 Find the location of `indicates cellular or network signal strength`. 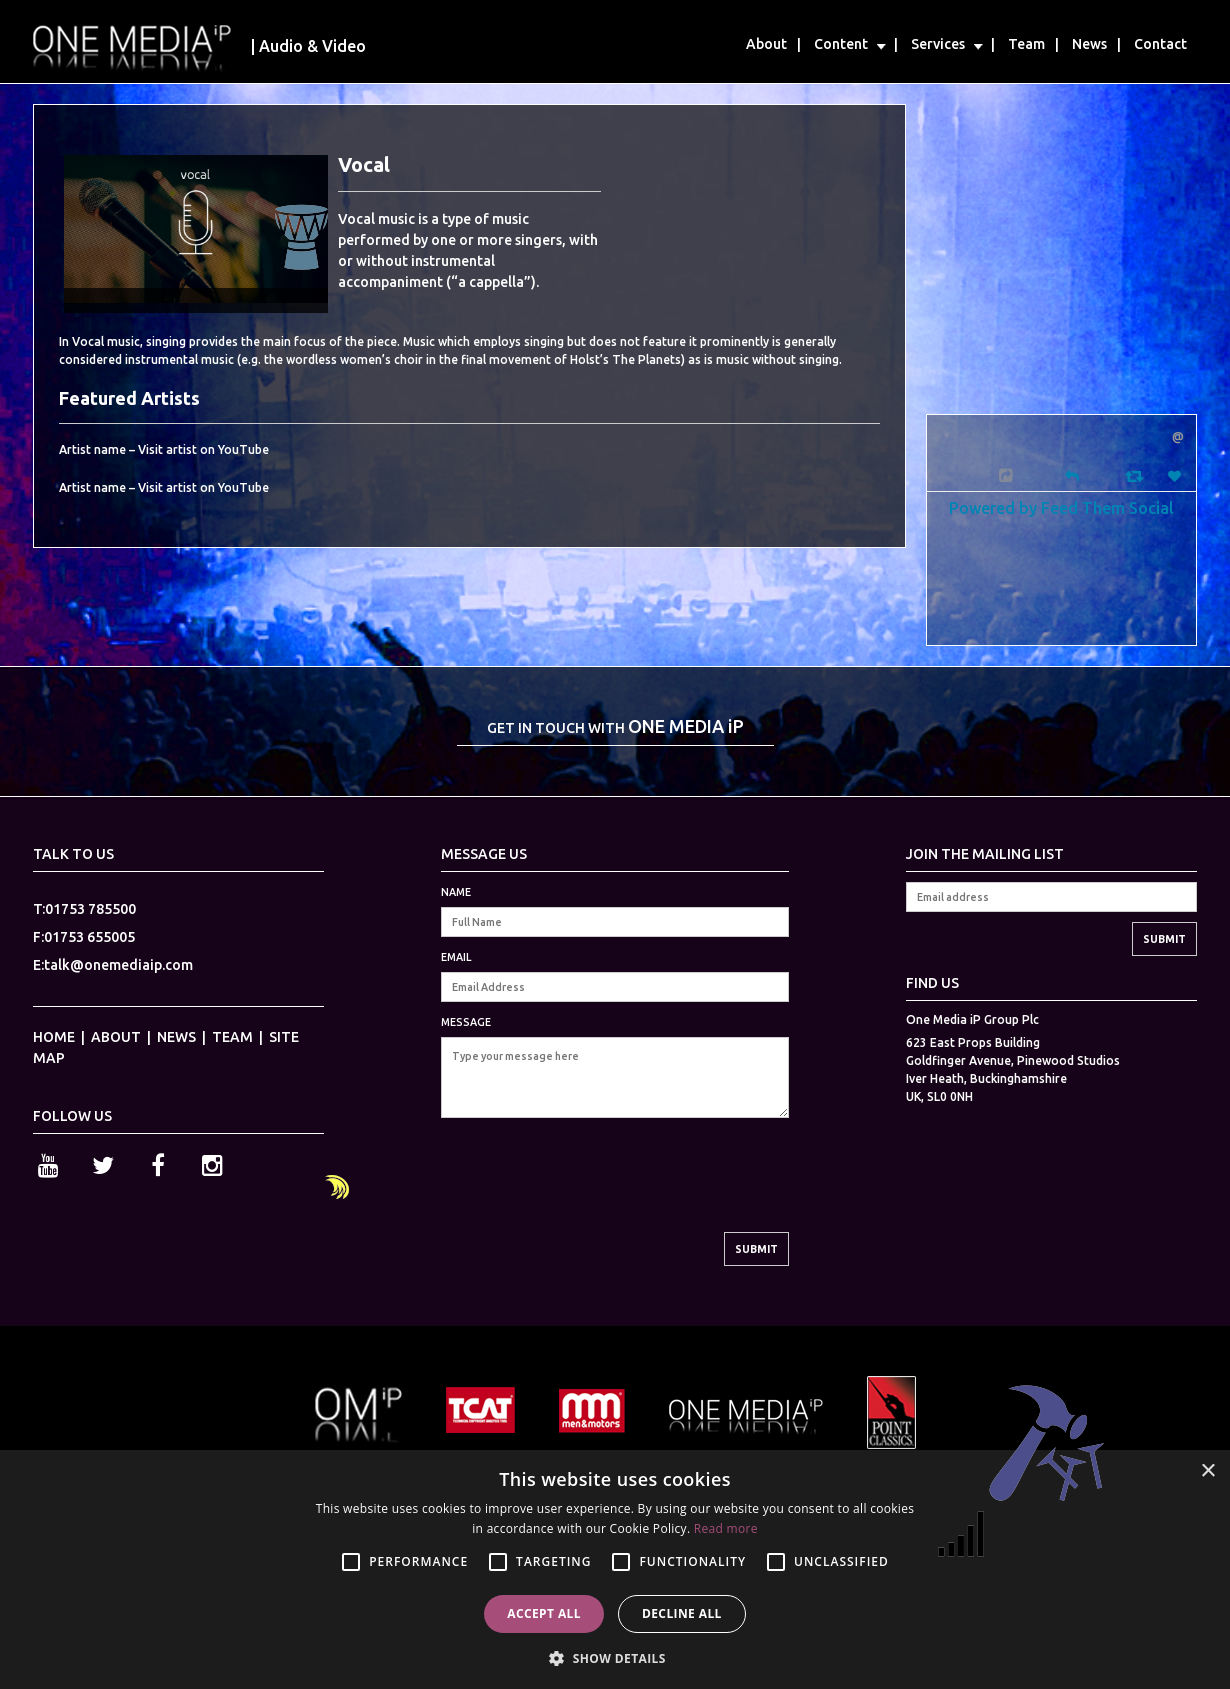

indicates cellular or network signal strength is located at coordinates (961, 1534).